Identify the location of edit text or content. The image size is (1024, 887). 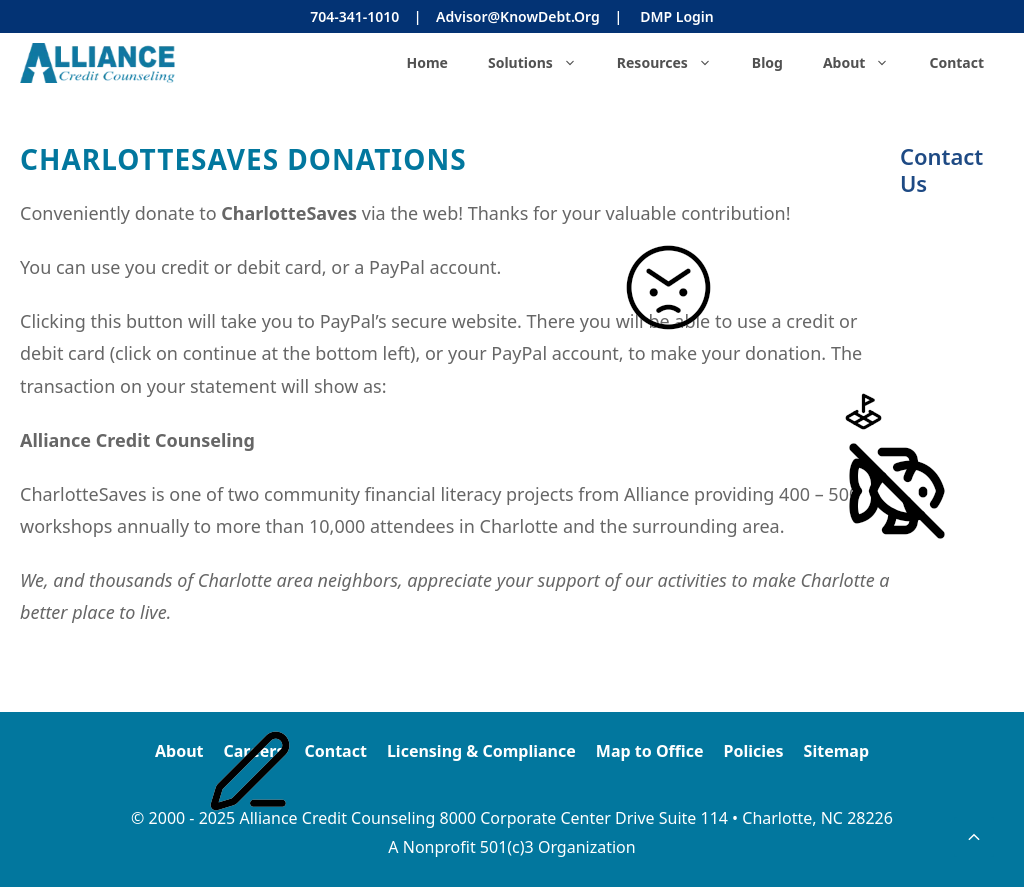
(250, 771).